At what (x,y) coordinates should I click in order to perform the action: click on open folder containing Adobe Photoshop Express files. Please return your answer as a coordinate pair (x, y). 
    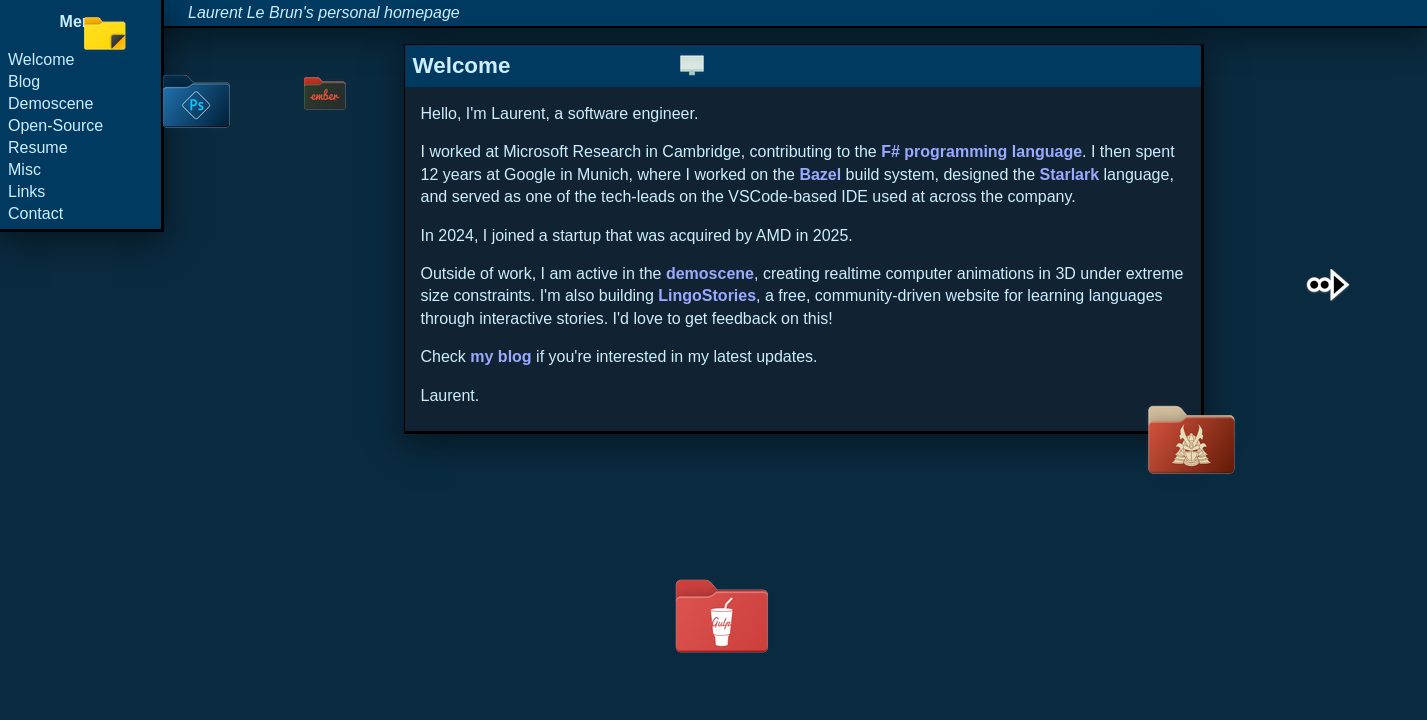
    Looking at the image, I should click on (196, 103).